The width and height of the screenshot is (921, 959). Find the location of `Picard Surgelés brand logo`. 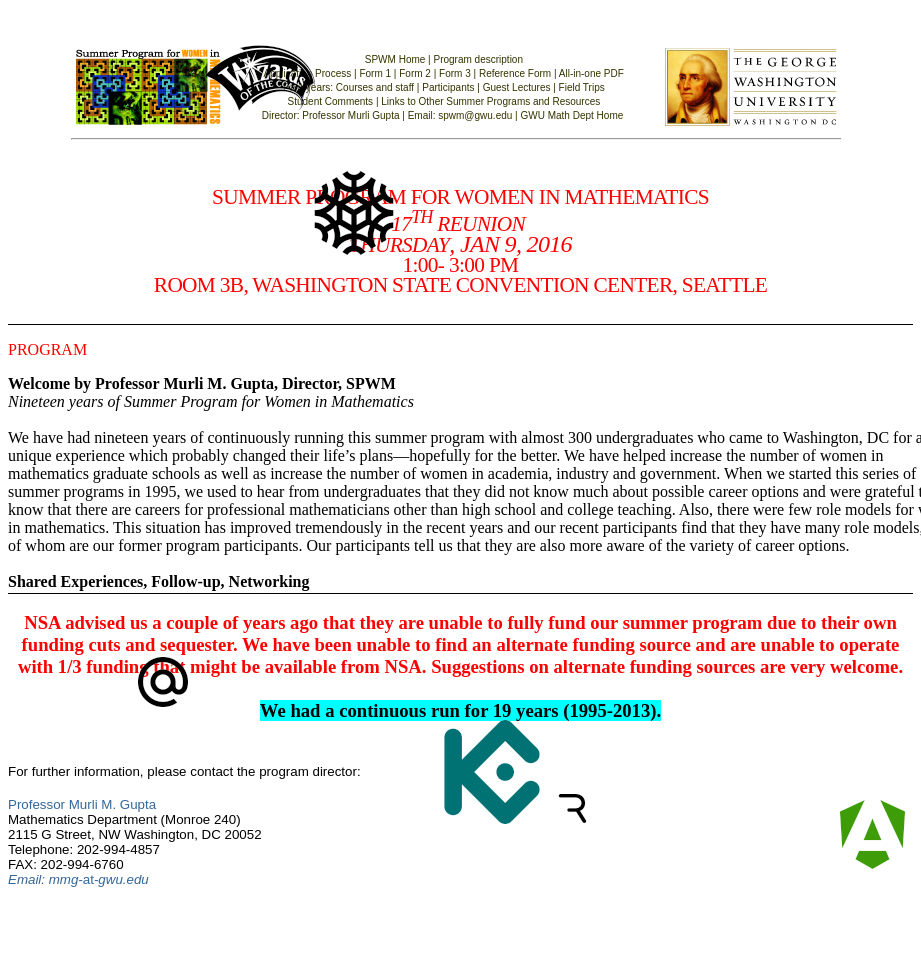

Picard Surgelés brand logo is located at coordinates (354, 213).